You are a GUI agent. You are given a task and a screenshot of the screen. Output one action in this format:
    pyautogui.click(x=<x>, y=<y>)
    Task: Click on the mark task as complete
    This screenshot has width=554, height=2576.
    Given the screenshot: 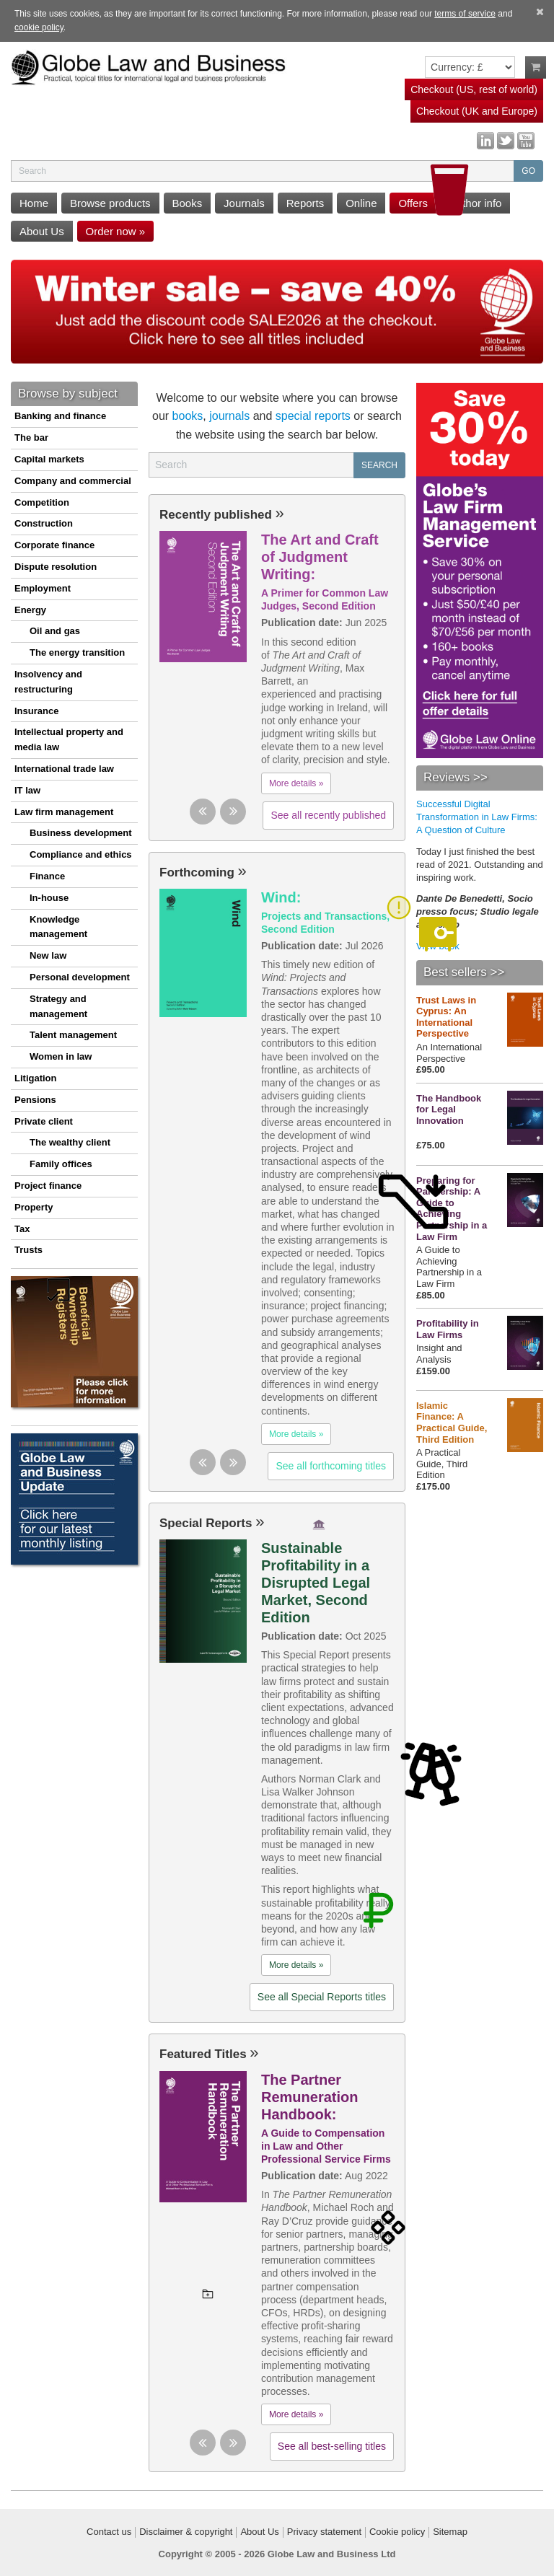 What is the action you would take?
    pyautogui.click(x=58, y=1290)
    